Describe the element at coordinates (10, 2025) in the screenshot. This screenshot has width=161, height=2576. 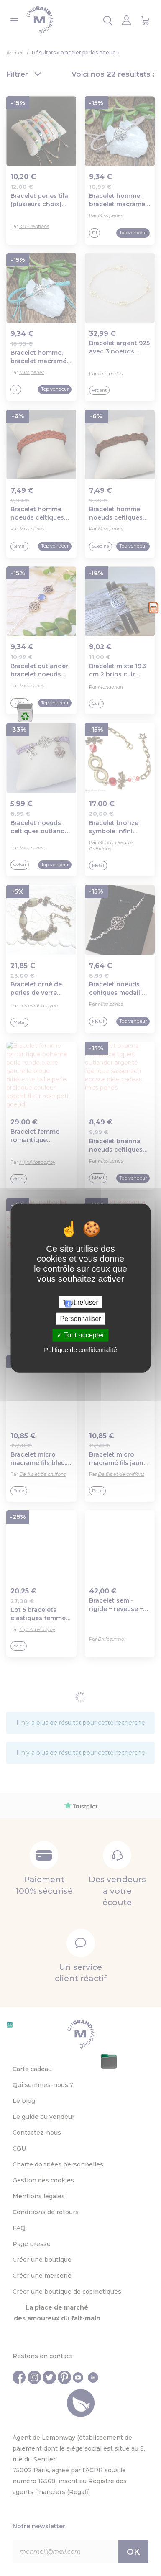
I see `open the calendar app` at that location.